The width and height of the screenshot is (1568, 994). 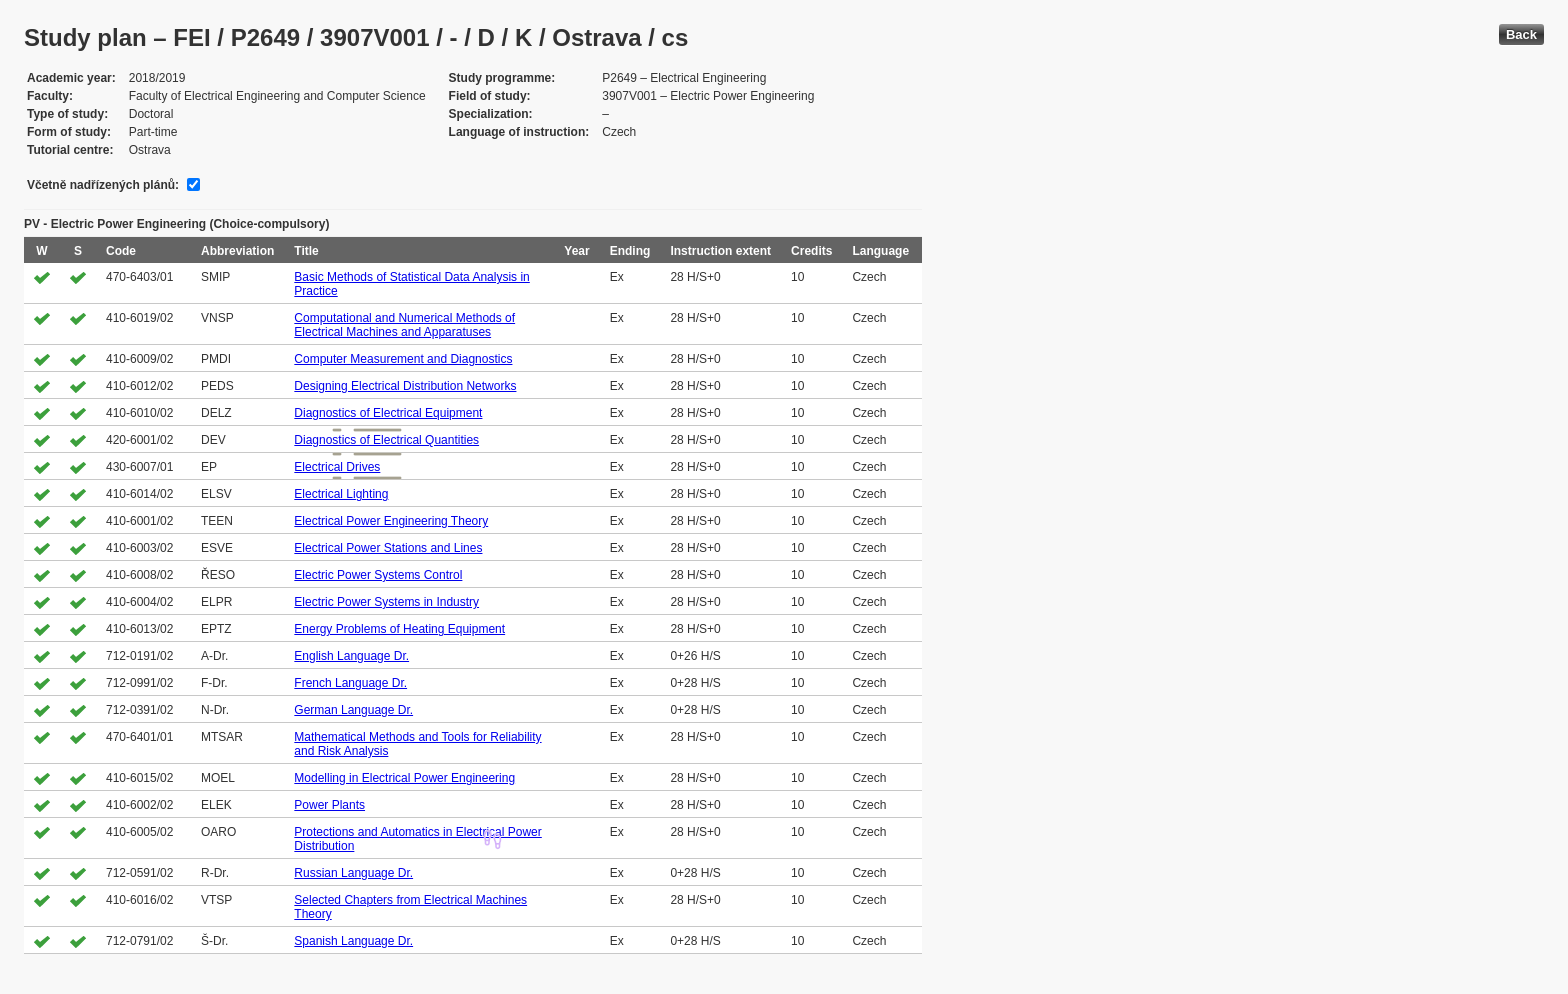 I want to click on view step count or walking activity, so click(x=492, y=839).